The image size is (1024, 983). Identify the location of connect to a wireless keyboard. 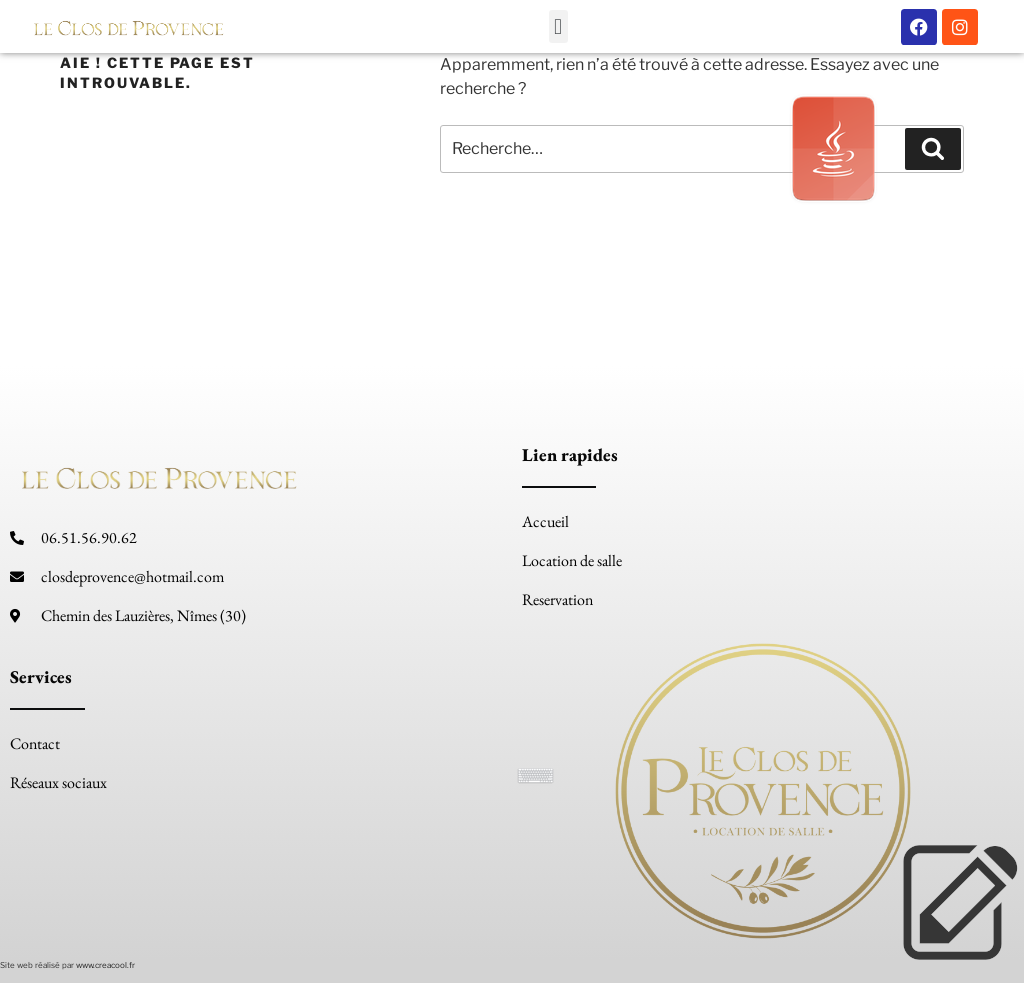
(535, 775).